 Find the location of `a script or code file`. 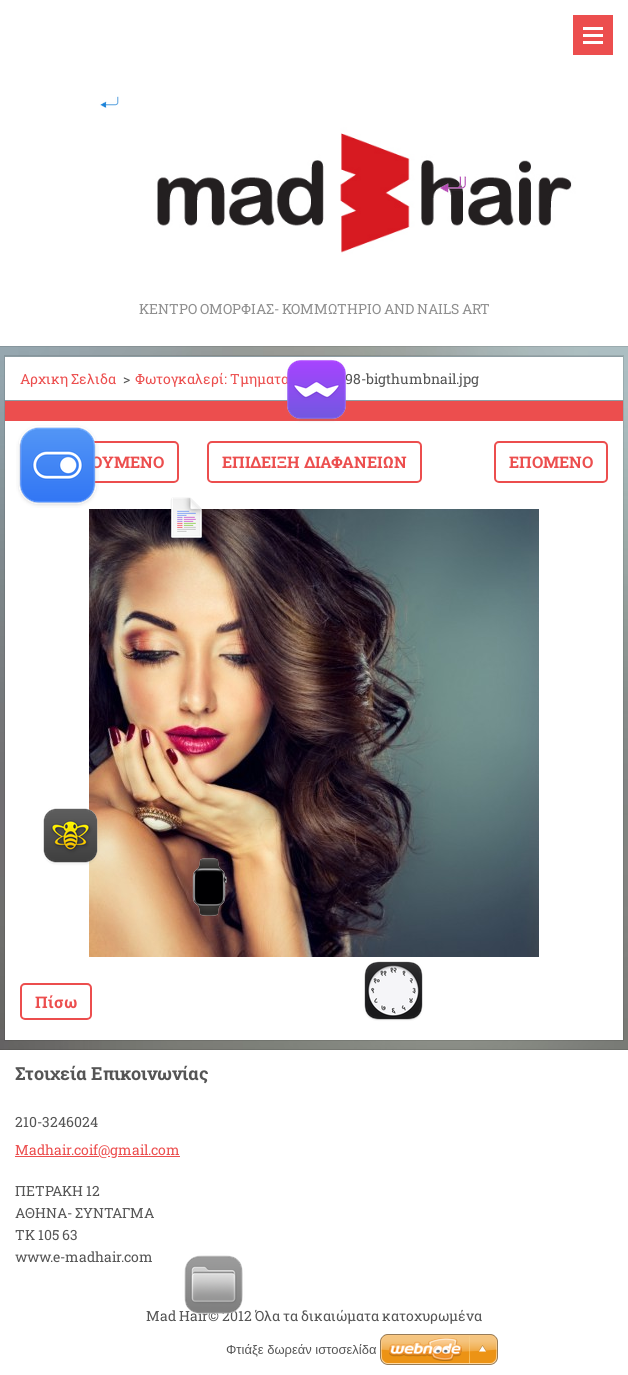

a script or code file is located at coordinates (186, 518).